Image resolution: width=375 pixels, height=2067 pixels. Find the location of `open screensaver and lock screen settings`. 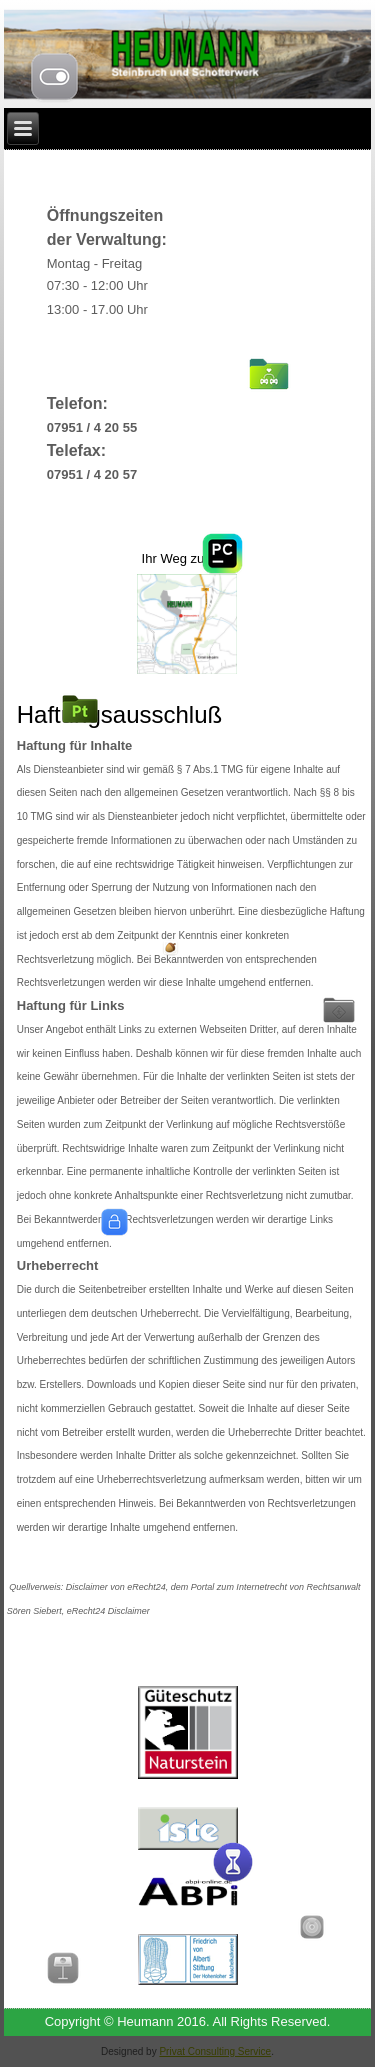

open screensaver and lock screen settings is located at coordinates (114, 1222).